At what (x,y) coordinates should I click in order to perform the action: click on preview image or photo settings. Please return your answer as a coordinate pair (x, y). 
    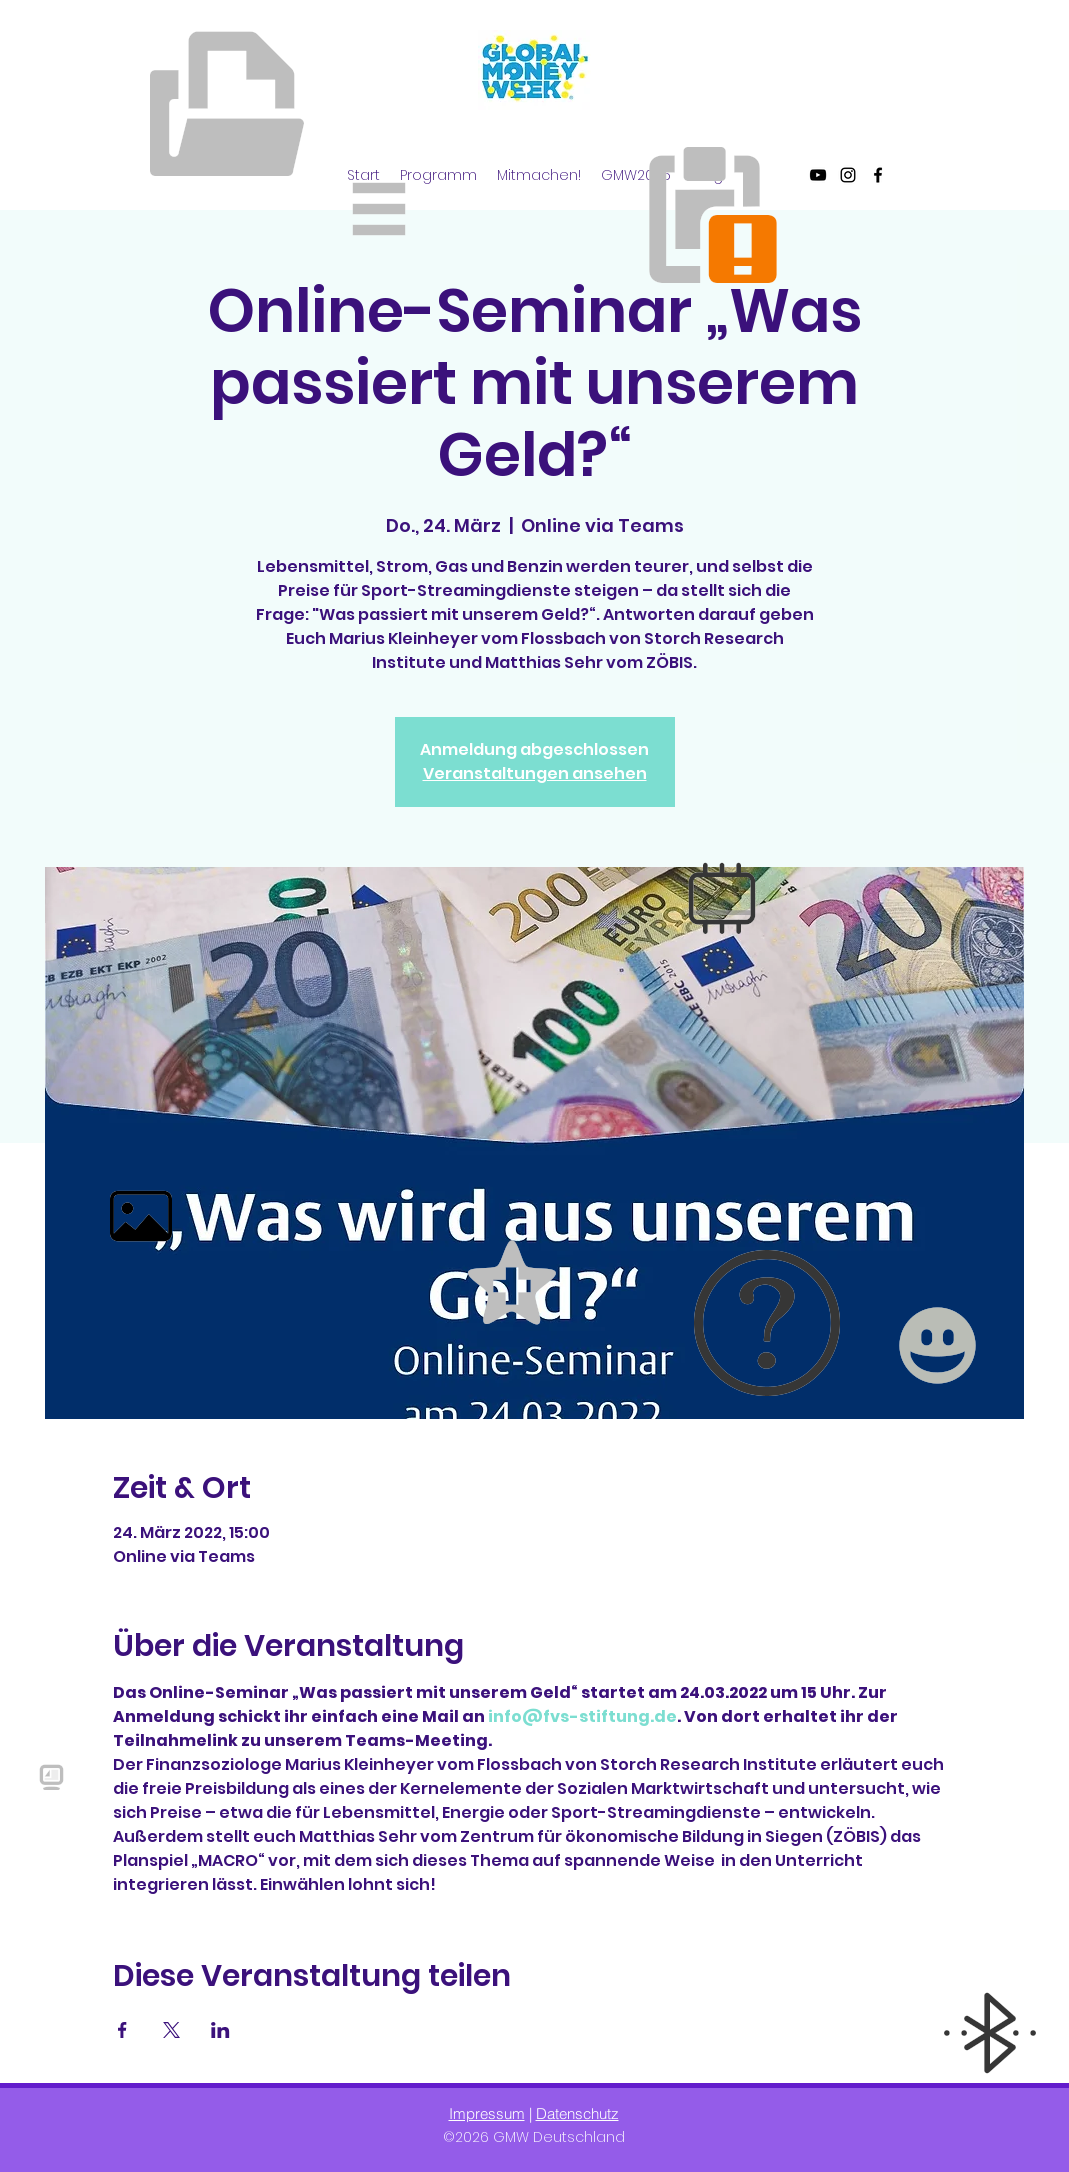
    Looking at the image, I should click on (141, 1218).